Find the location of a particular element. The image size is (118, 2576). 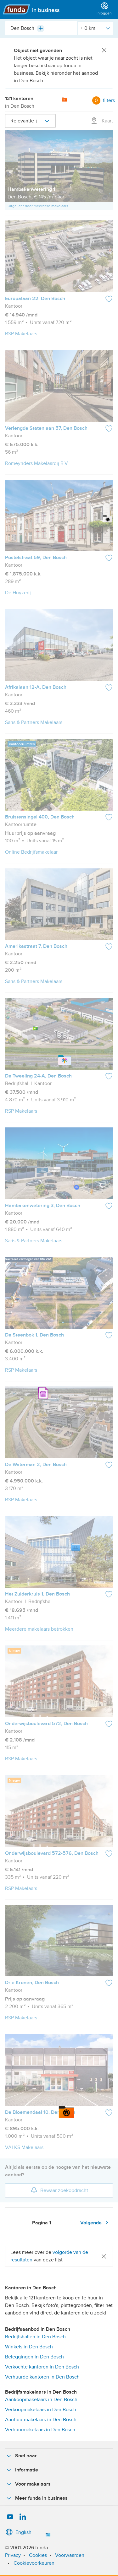

open xiaomi-related files folder is located at coordinates (64, 100).